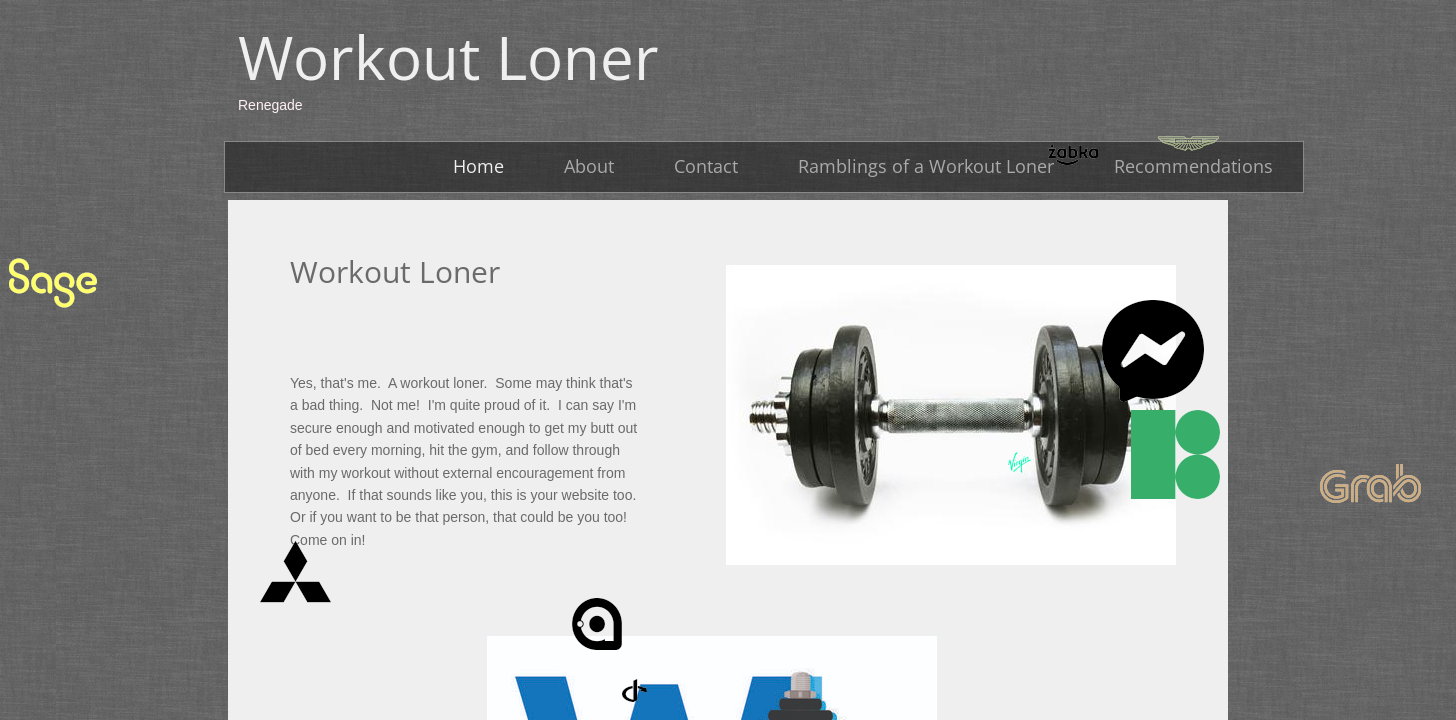 This screenshot has width=1456, height=720. Describe the element at coordinates (1073, 155) in the screenshot. I see `open the Żabka convenience store app` at that location.